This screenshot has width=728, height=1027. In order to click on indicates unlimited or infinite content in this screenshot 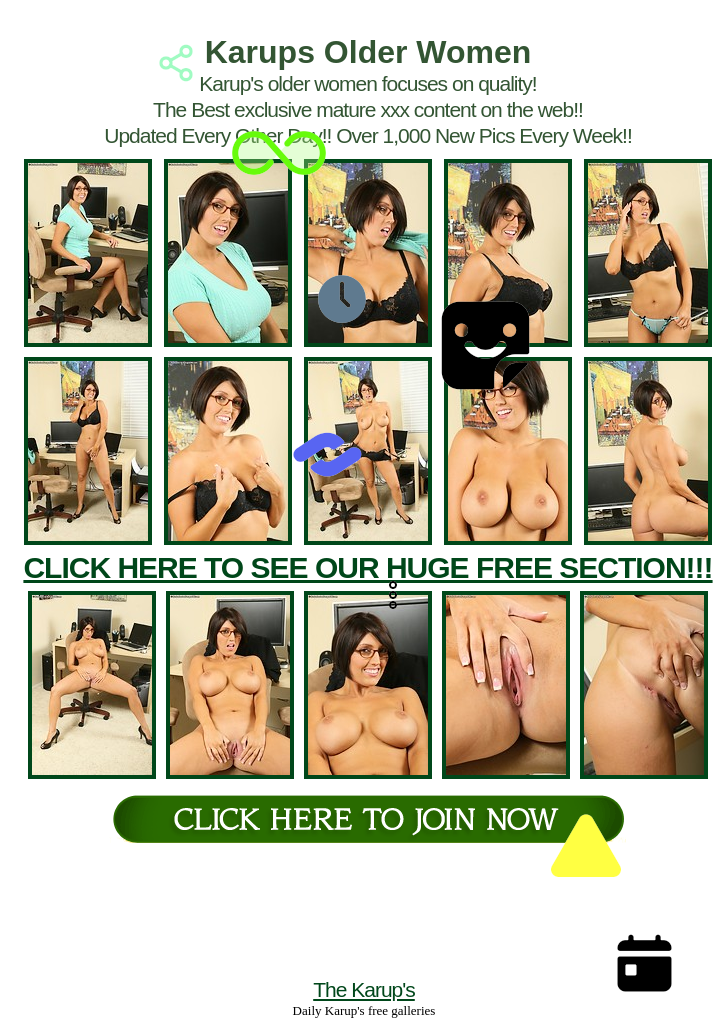, I will do `click(279, 153)`.